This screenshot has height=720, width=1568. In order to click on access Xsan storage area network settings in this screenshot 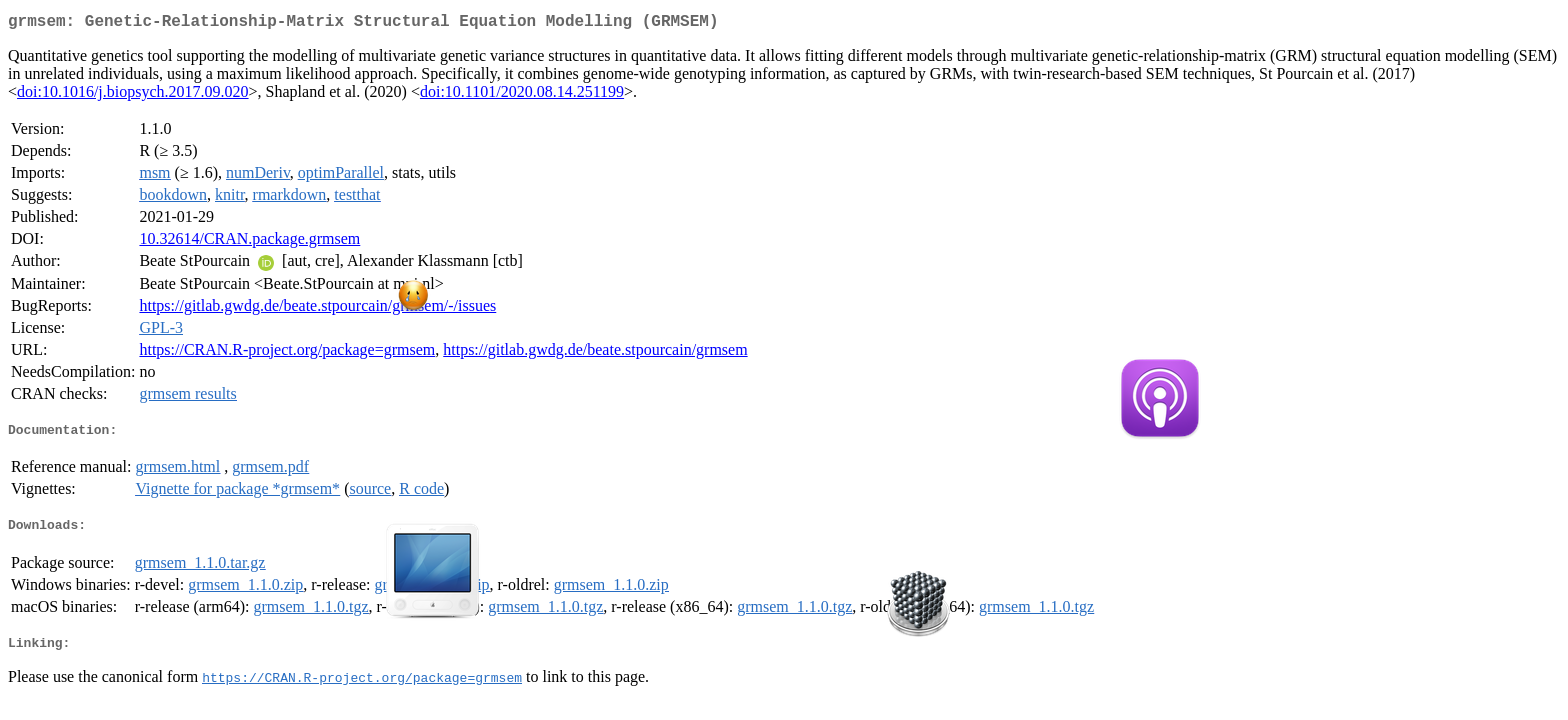, I will do `click(918, 604)`.